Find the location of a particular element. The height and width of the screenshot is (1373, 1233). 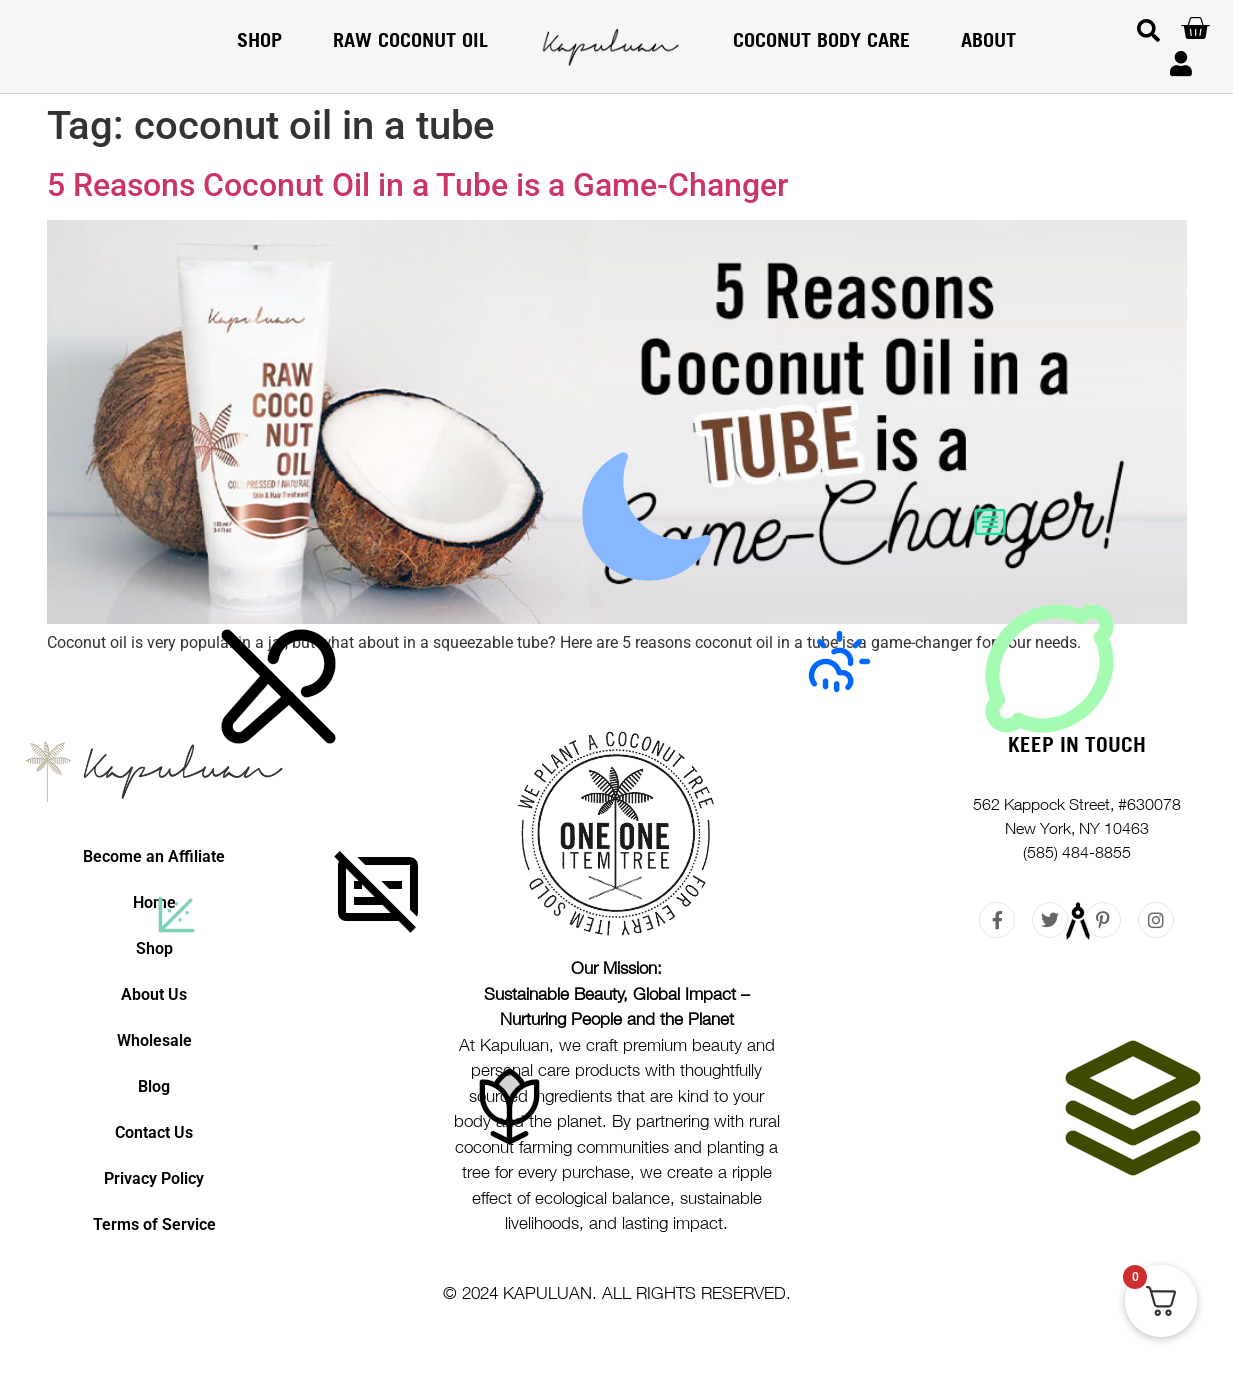

mute microphone is located at coordinates (278, 686).